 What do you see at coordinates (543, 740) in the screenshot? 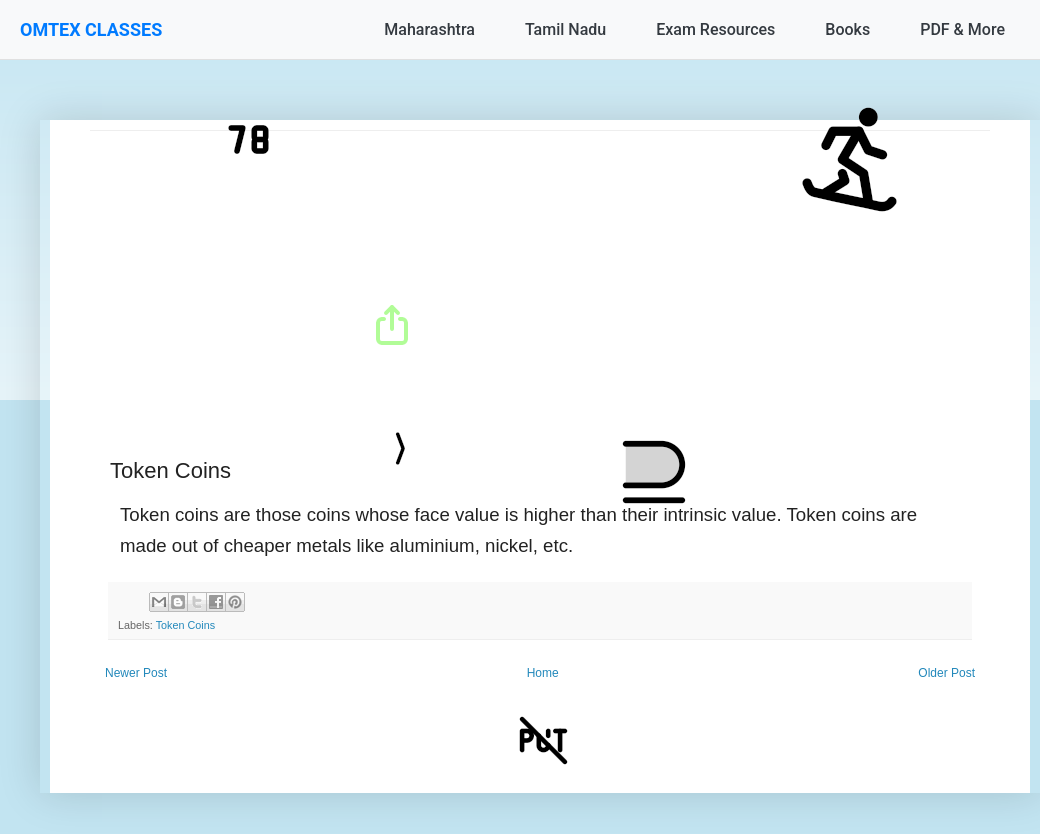
I see `indicates HTTP PUT request is disabled` at bounding box center [543, 740].